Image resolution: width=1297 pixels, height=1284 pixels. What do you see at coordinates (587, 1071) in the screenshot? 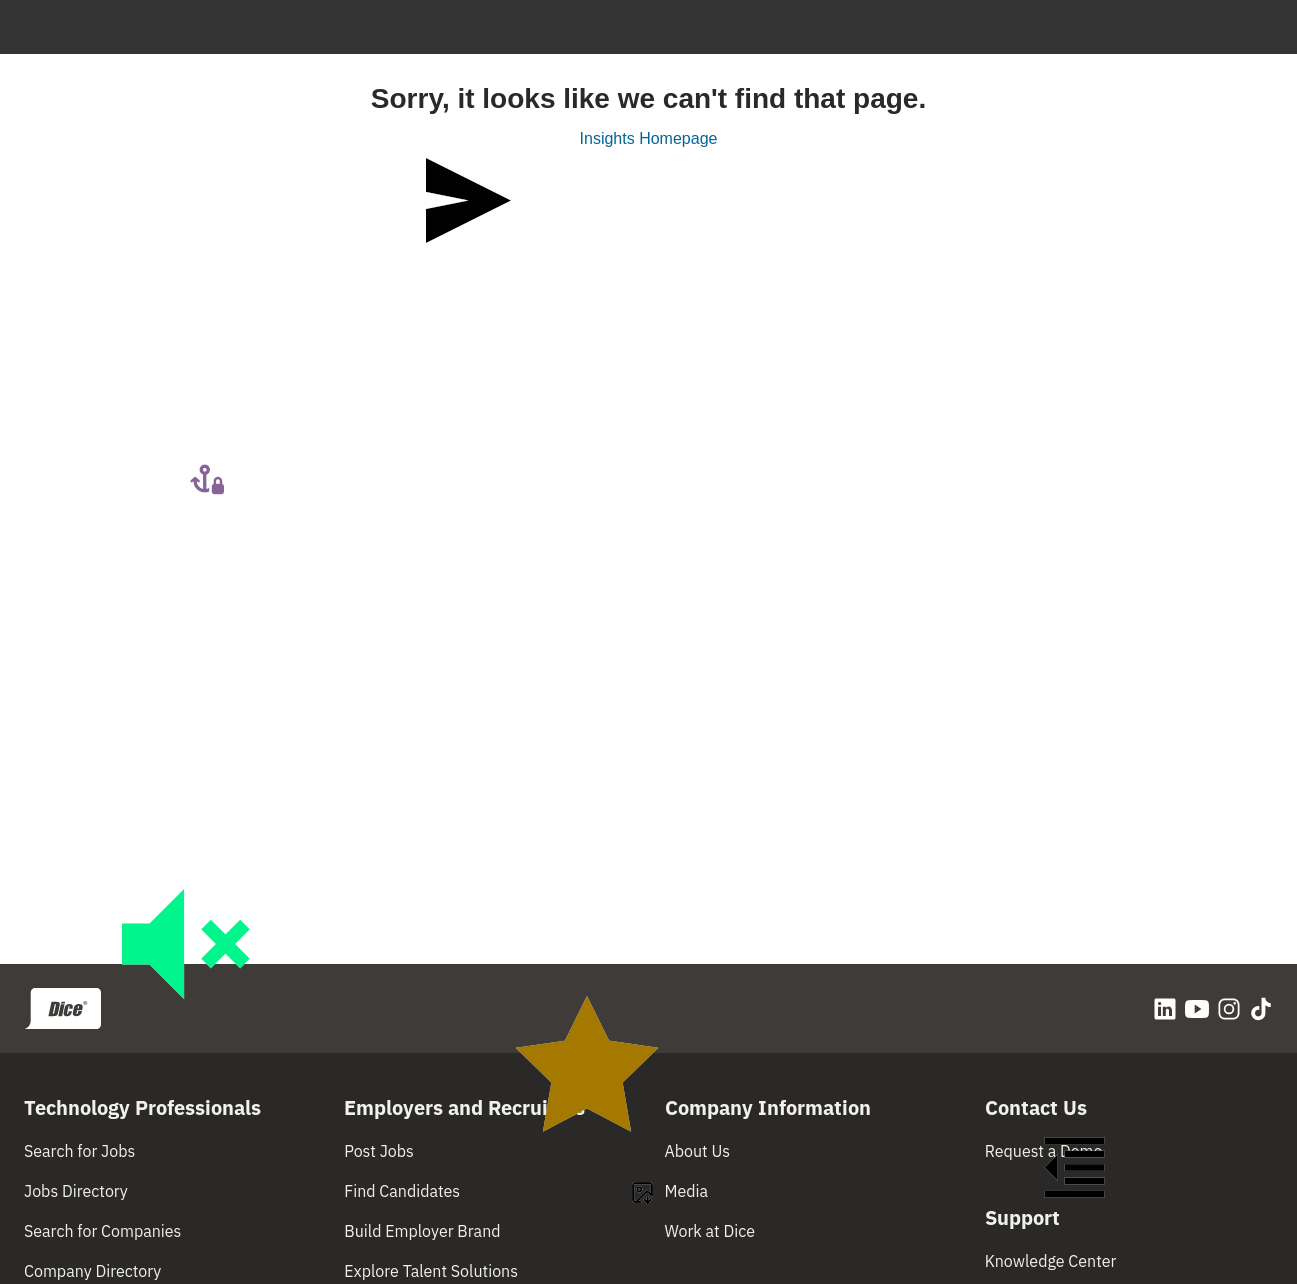
I see `add item to favorites` at bounding box center [587, 1071].